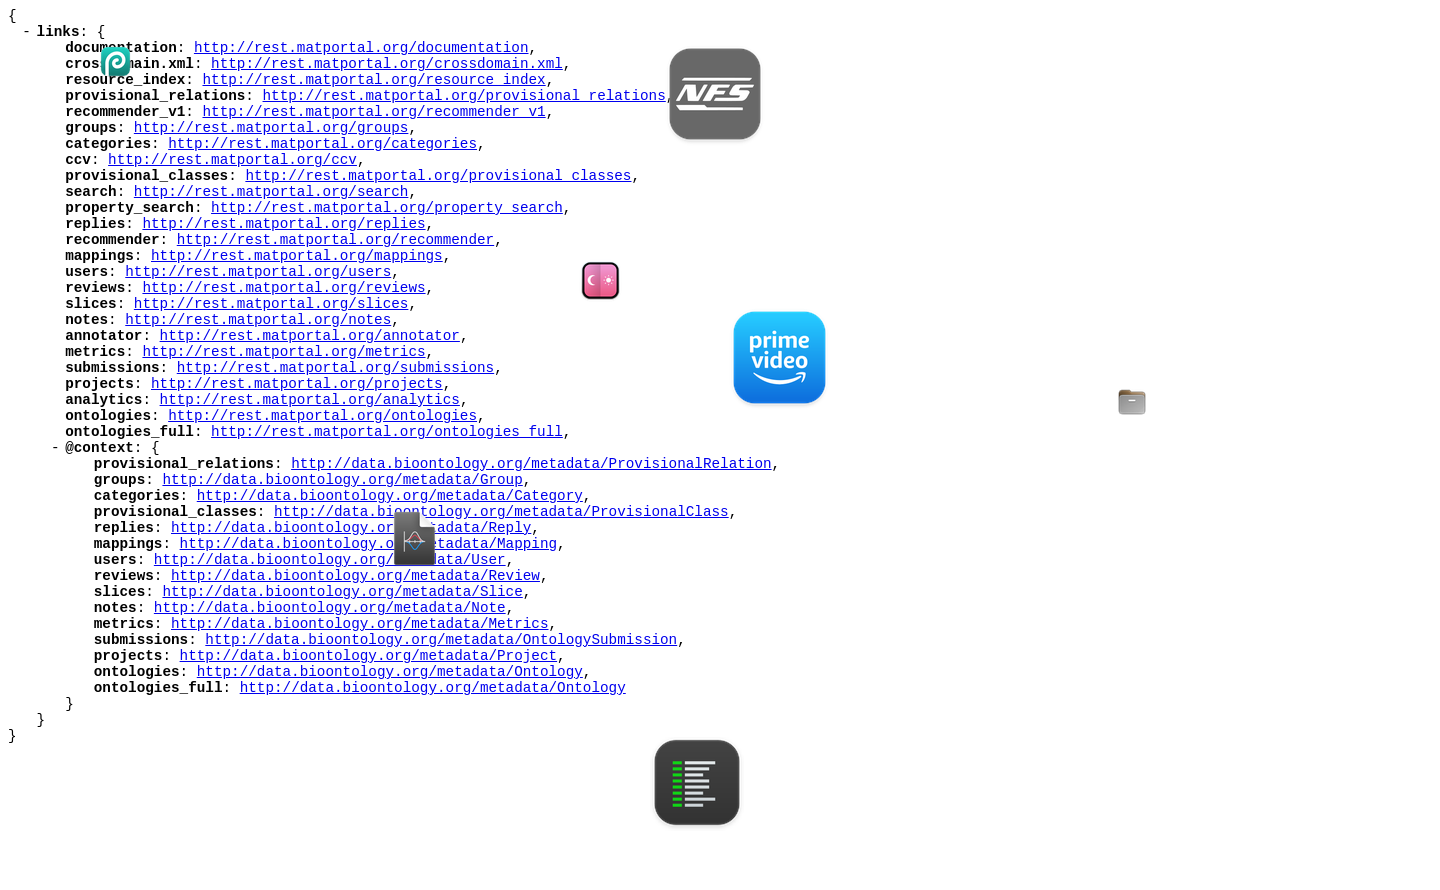 The image size is (1440, 890). I want to click on open the file manager application, so click(1132, 402).